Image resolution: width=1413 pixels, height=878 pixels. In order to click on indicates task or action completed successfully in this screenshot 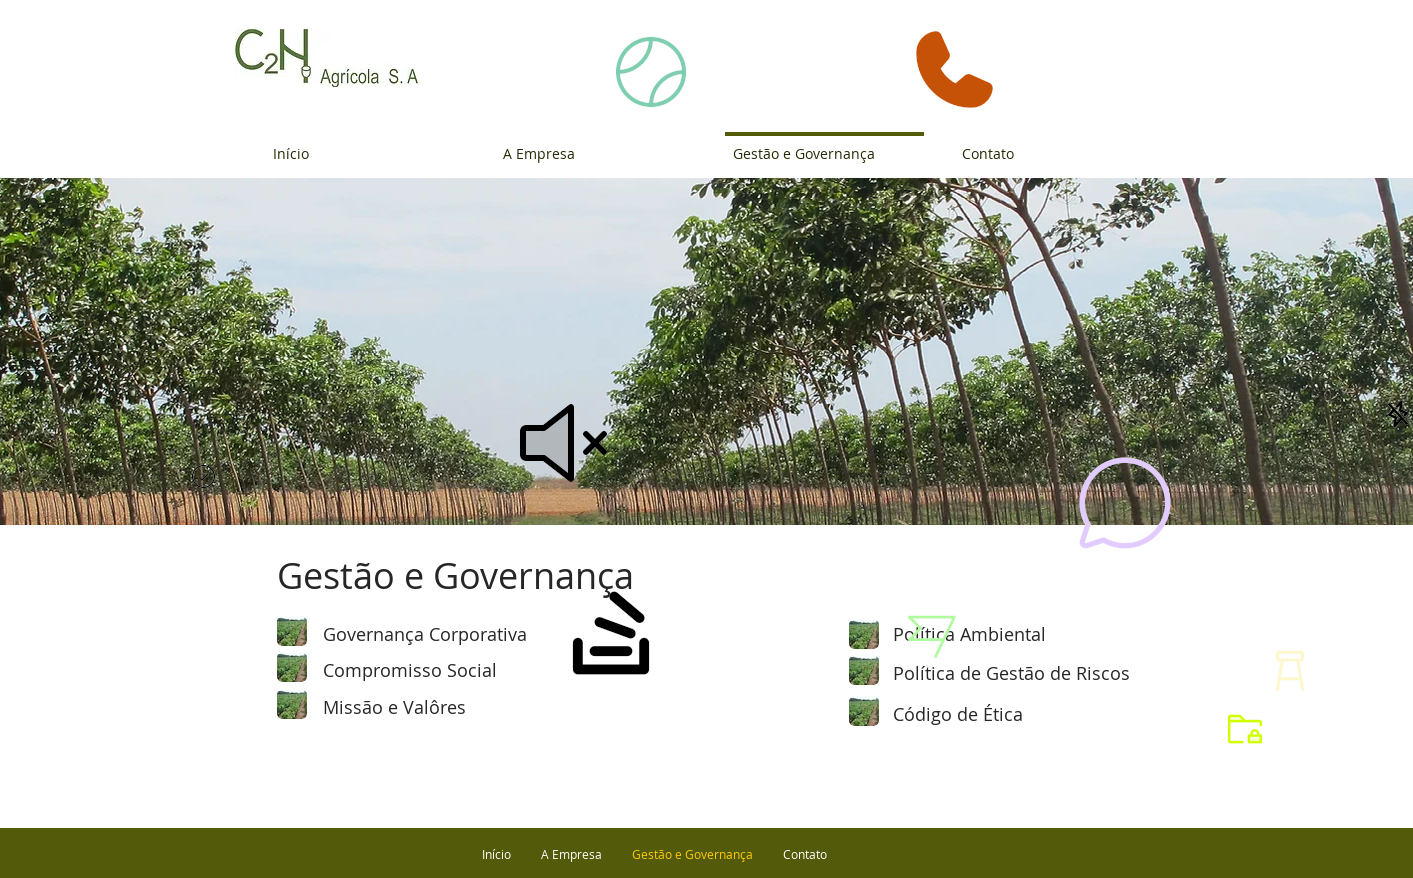, I will do `click(203, 476)`.